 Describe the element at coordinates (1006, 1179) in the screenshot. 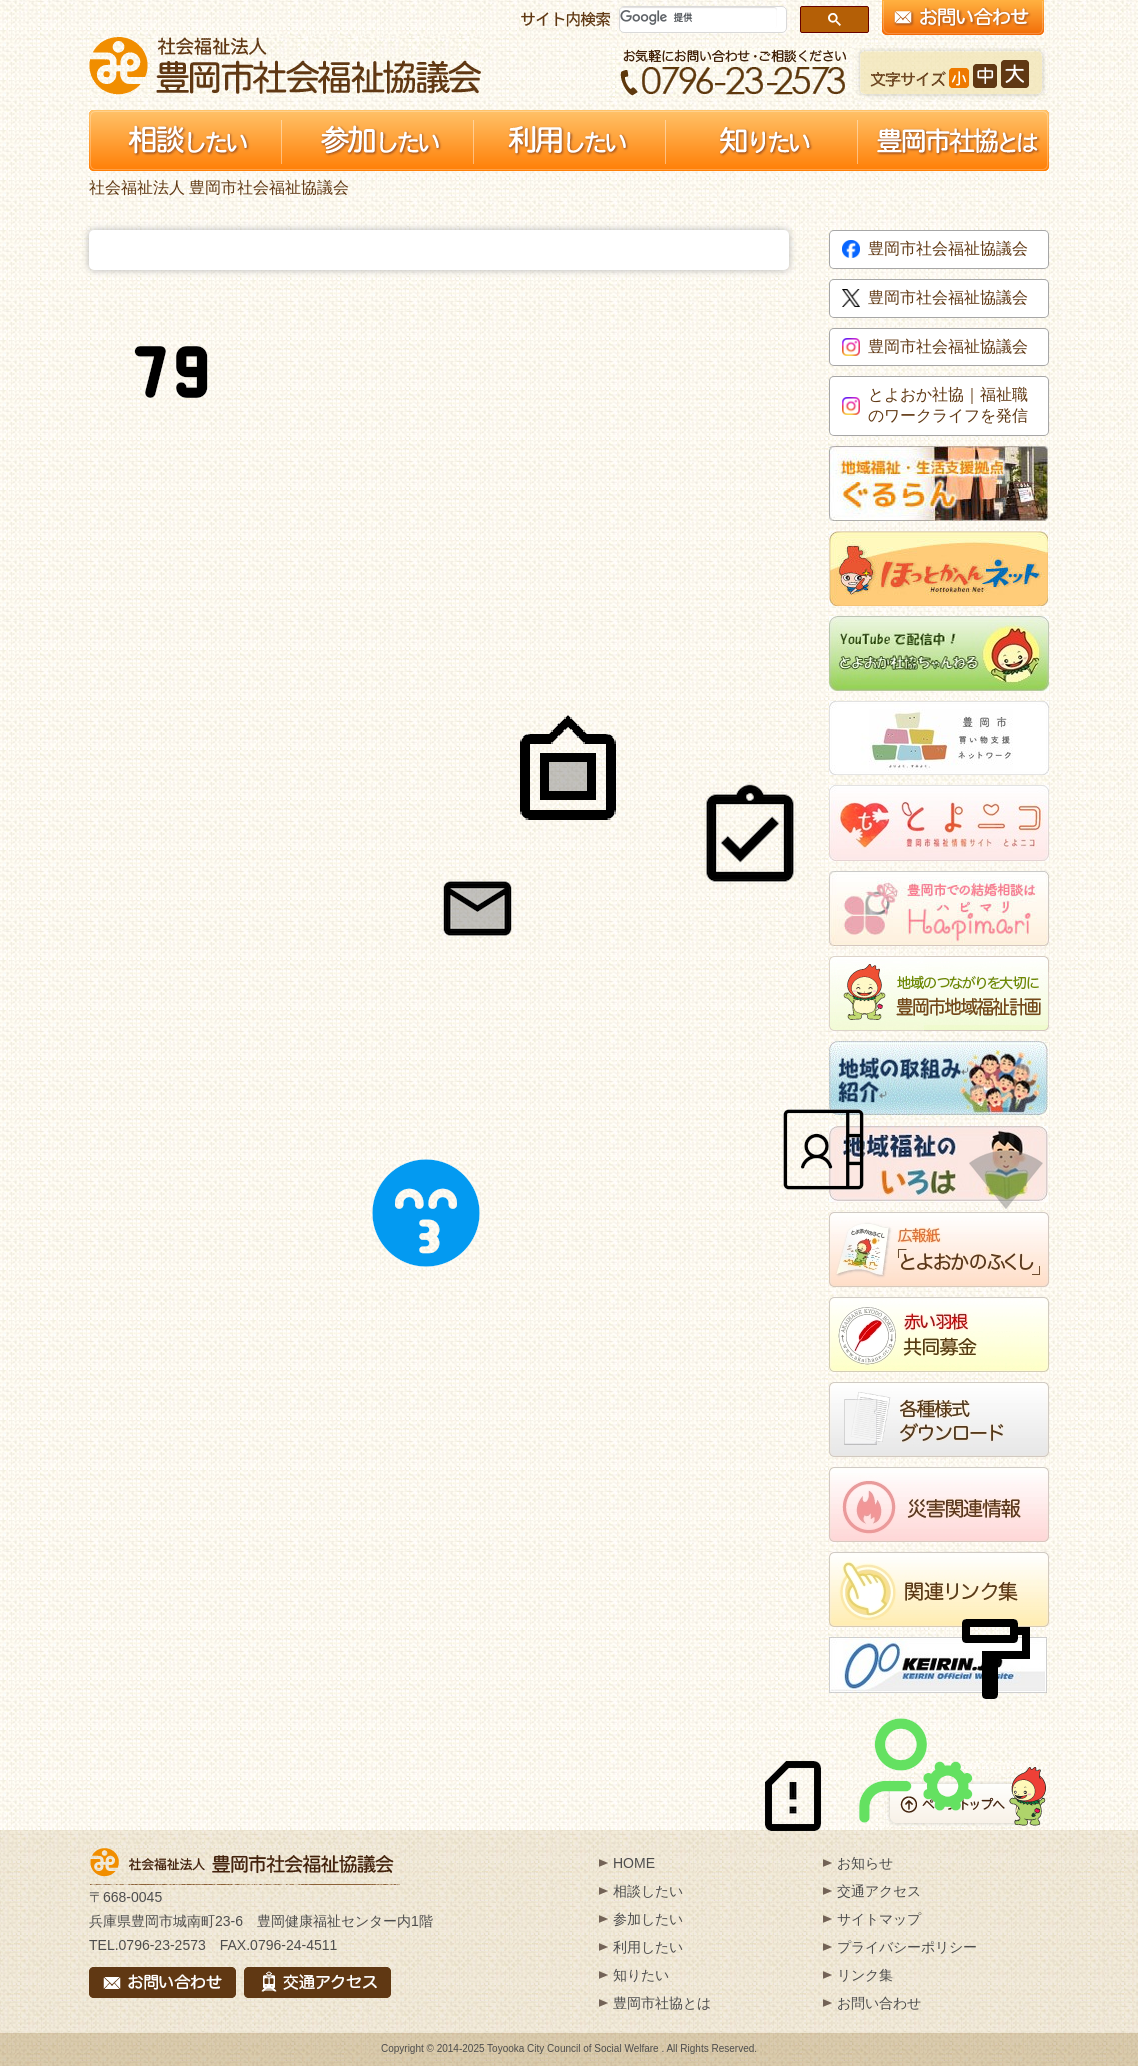

I see `indicates no wifi signal available` at that location.